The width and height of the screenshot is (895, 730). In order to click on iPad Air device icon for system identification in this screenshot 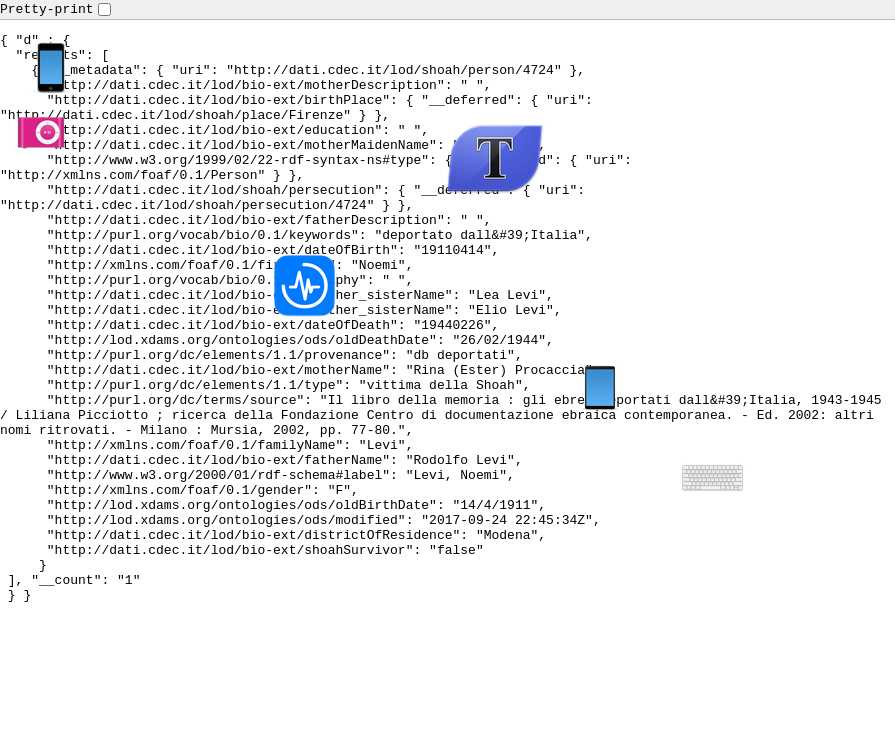, I will do `click(600, 388)`.